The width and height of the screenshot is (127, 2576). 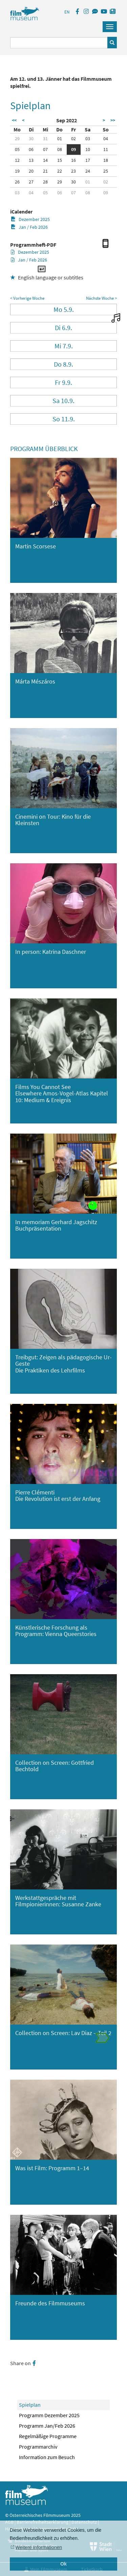 What do you see at coordinates (93, 1206) in the screenshot?
I see `access bowling or sports games` at bounding box center [93, 1206].